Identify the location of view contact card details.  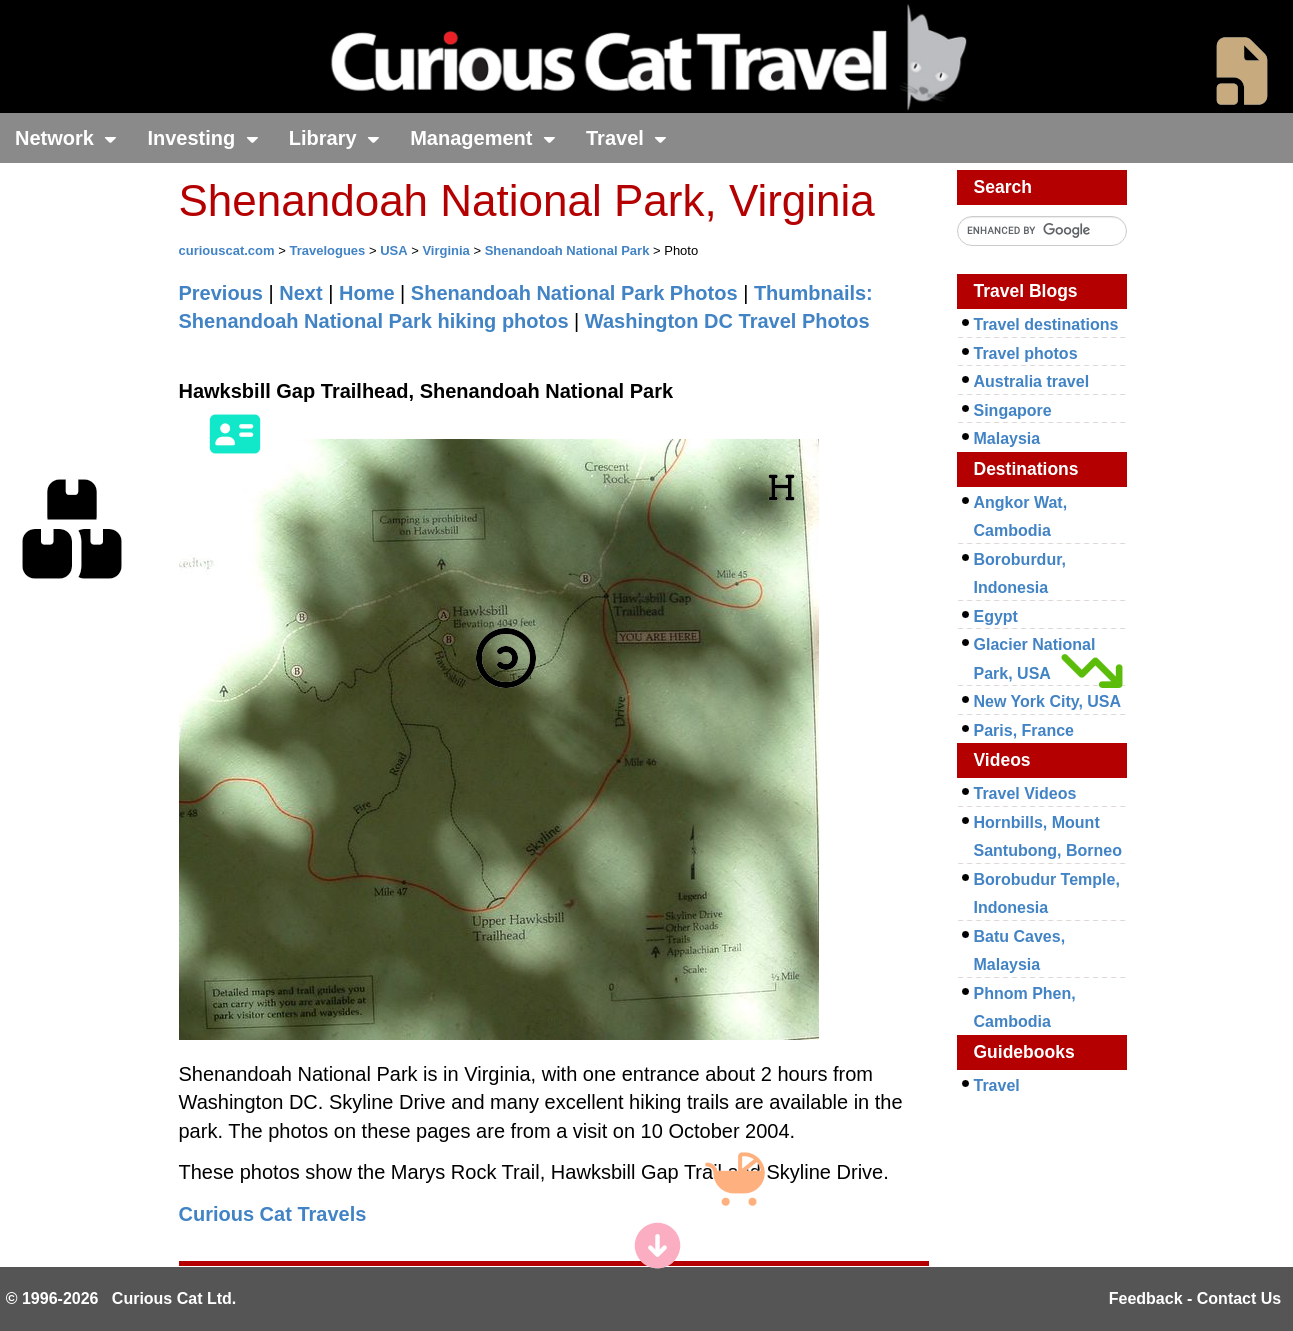
(235, 434).